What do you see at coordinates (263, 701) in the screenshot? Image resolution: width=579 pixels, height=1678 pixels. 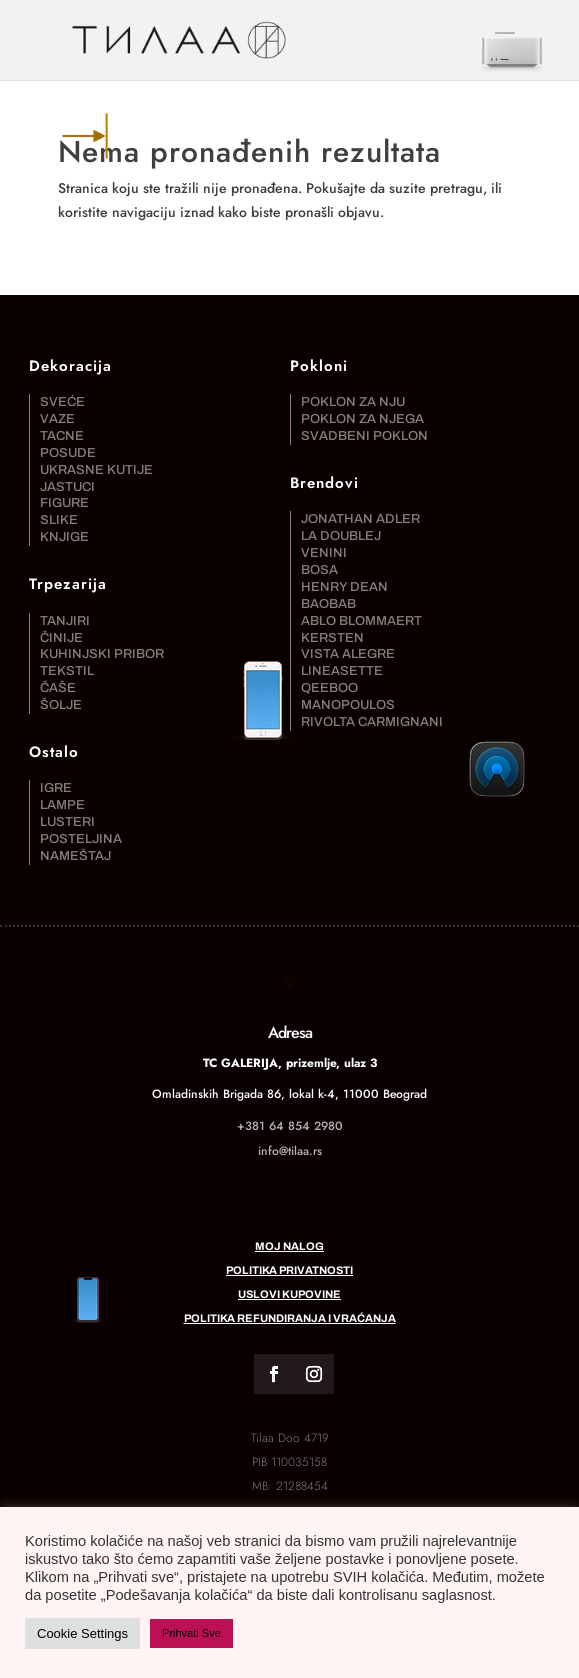 I see `connect or manage an iPhone device` at bounding box center [263, 701].